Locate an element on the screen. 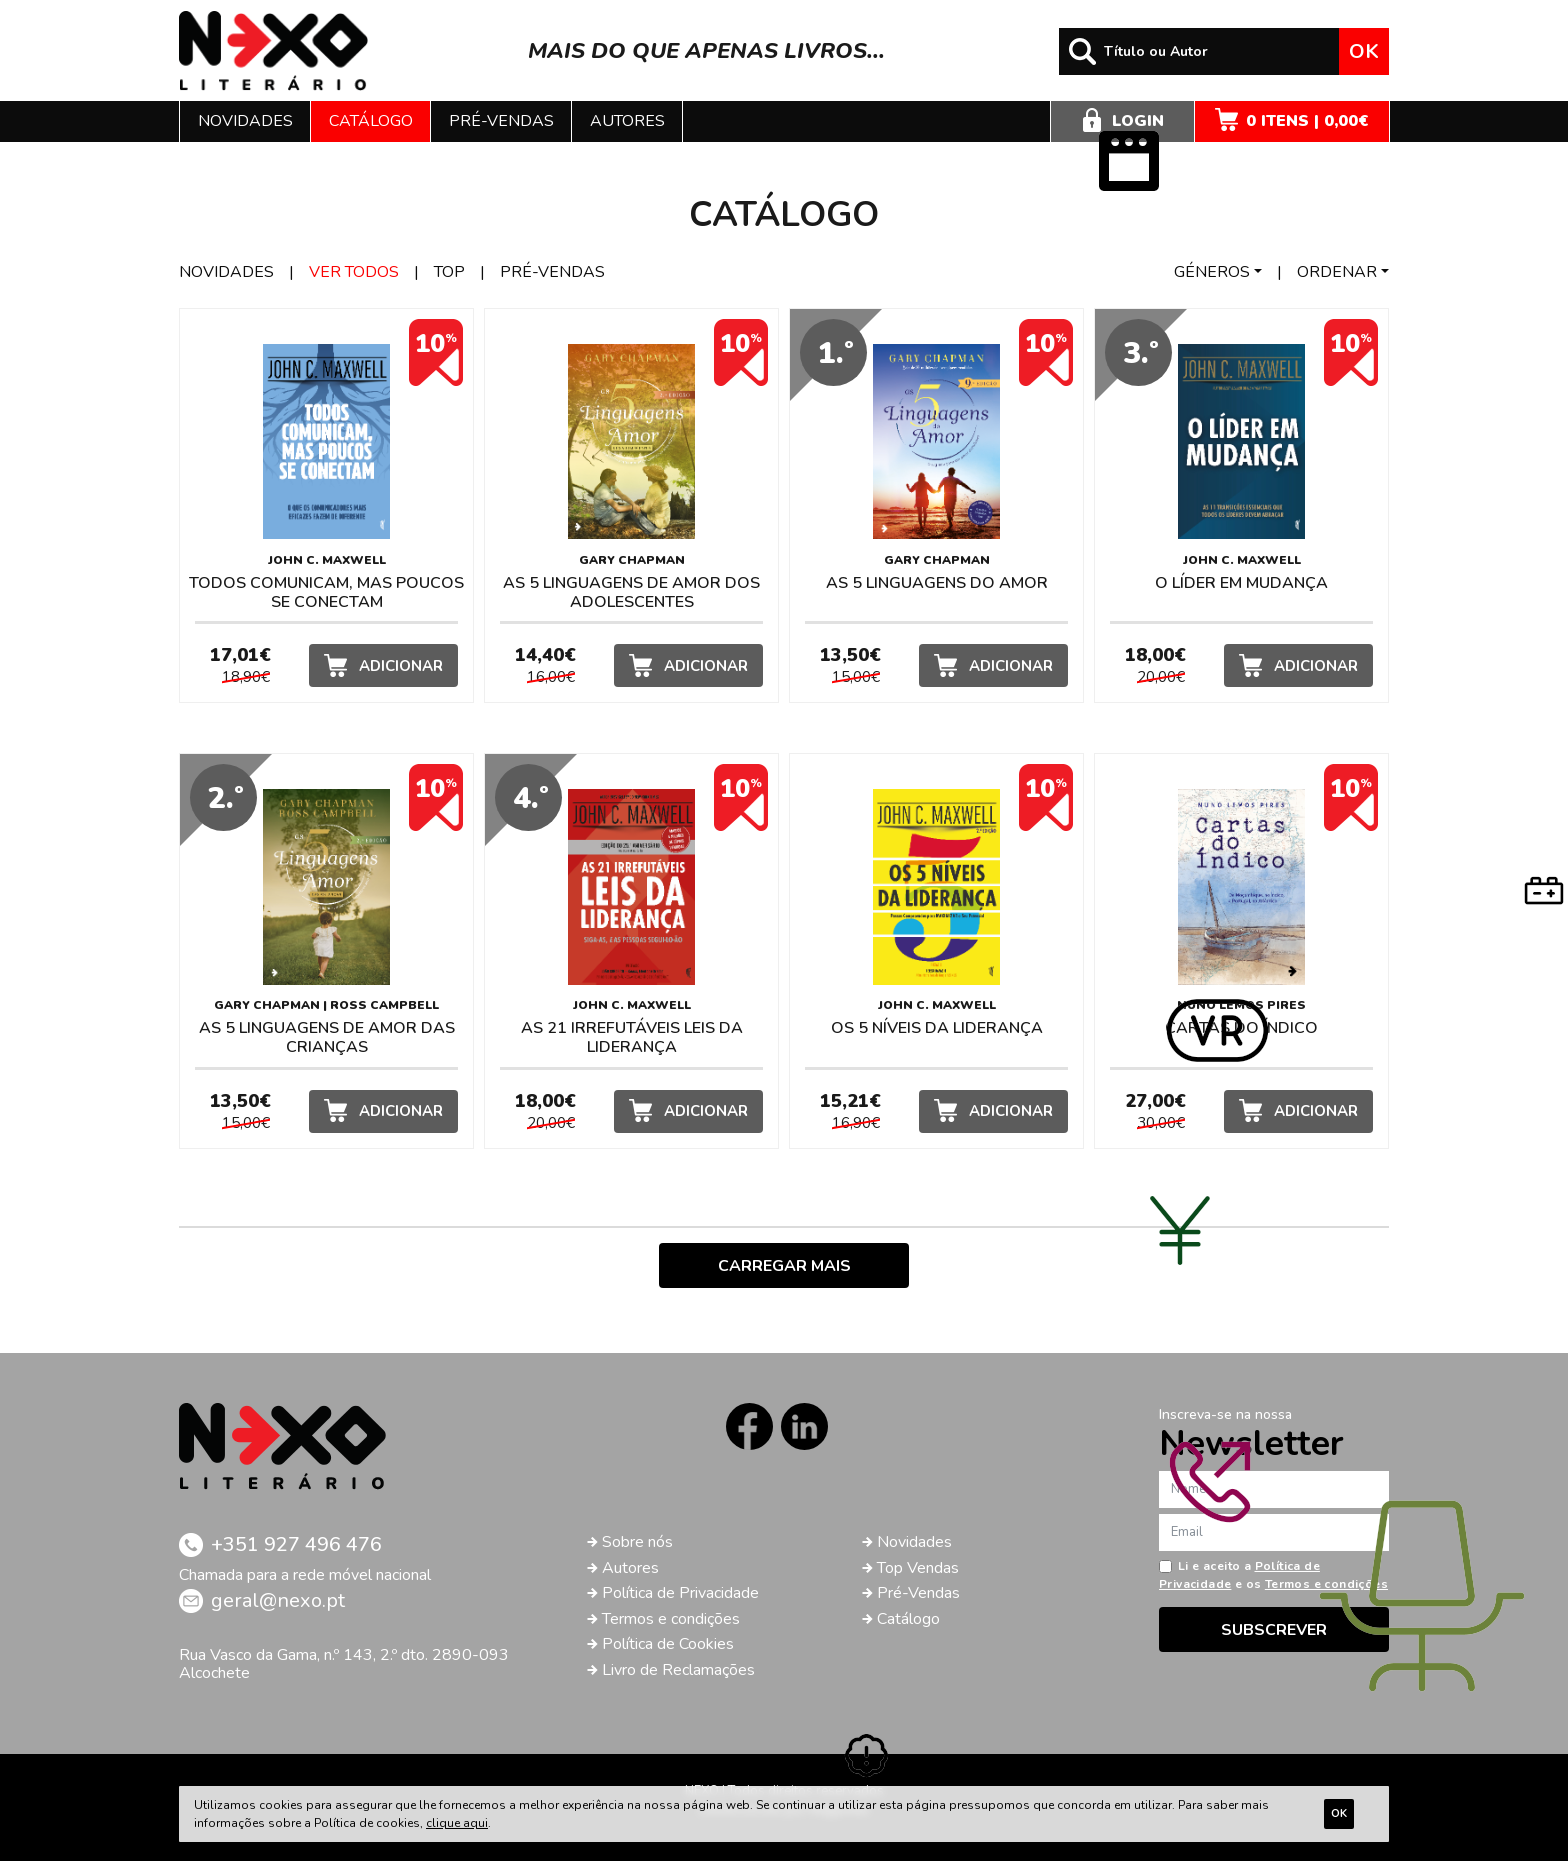 This screenshot has width=1568, height=1861. indicates an alert or warning notification is located at coordinates (866, 1755).